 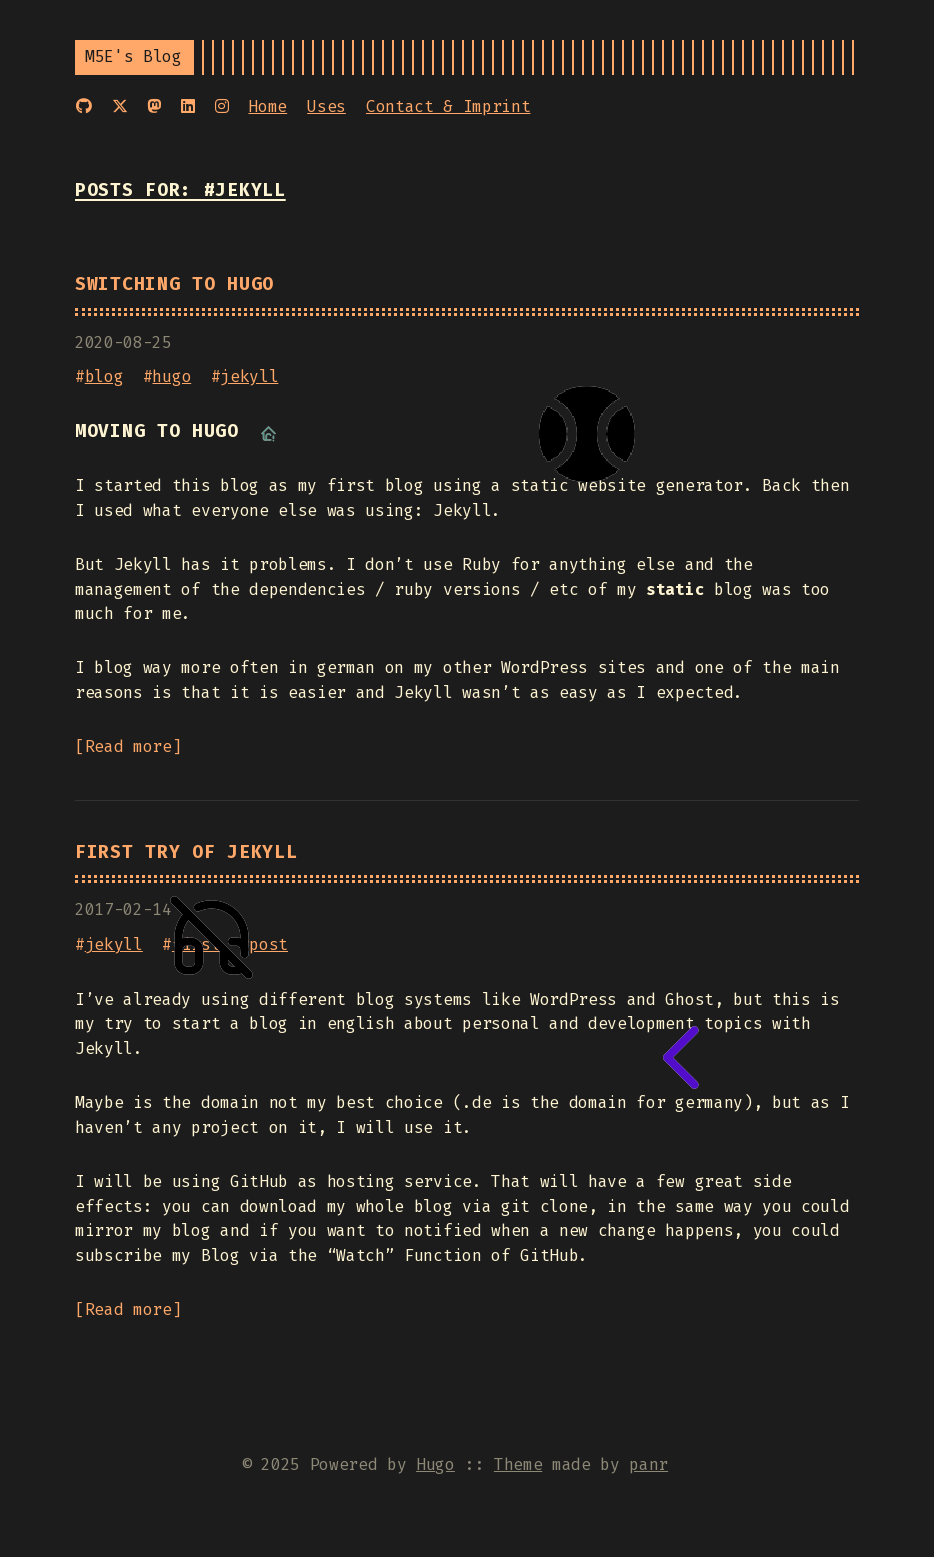 I want to click on access baseball or sports content, so click(x=587, y=434).